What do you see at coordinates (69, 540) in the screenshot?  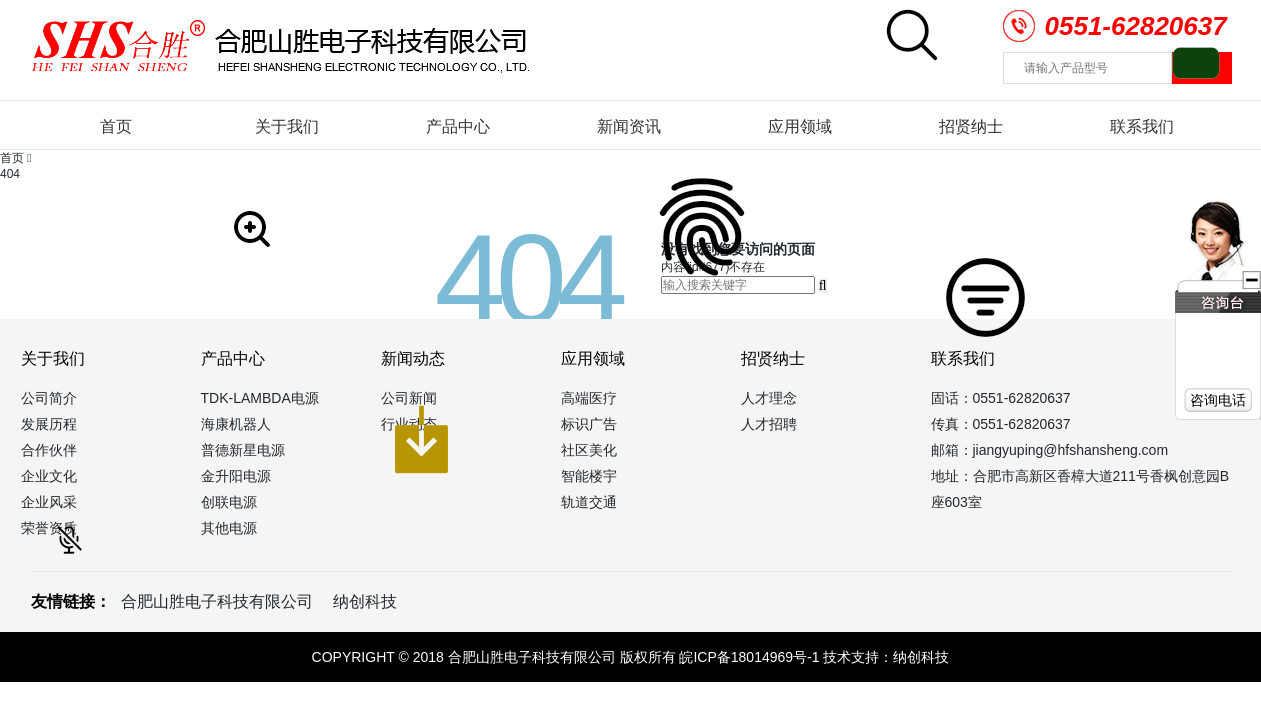 I see `mute your microphone` at bounding box center [69, 540].